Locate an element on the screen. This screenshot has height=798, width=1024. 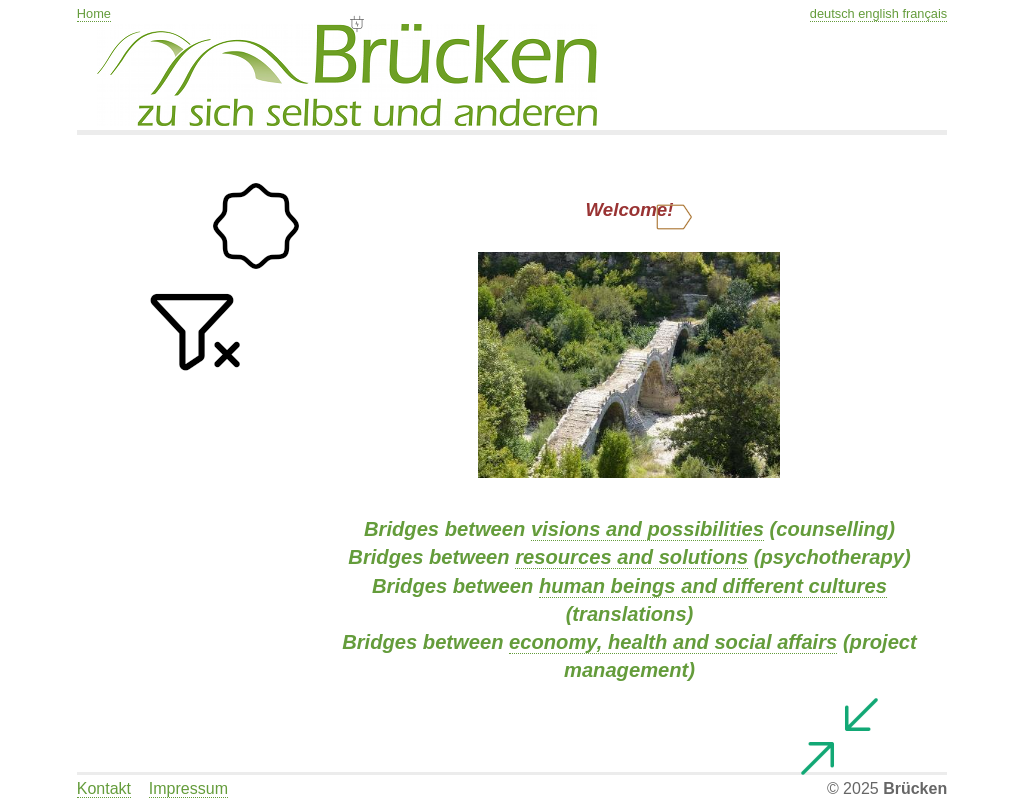
indicates device is currently charging is located at coordinates (357, 24).